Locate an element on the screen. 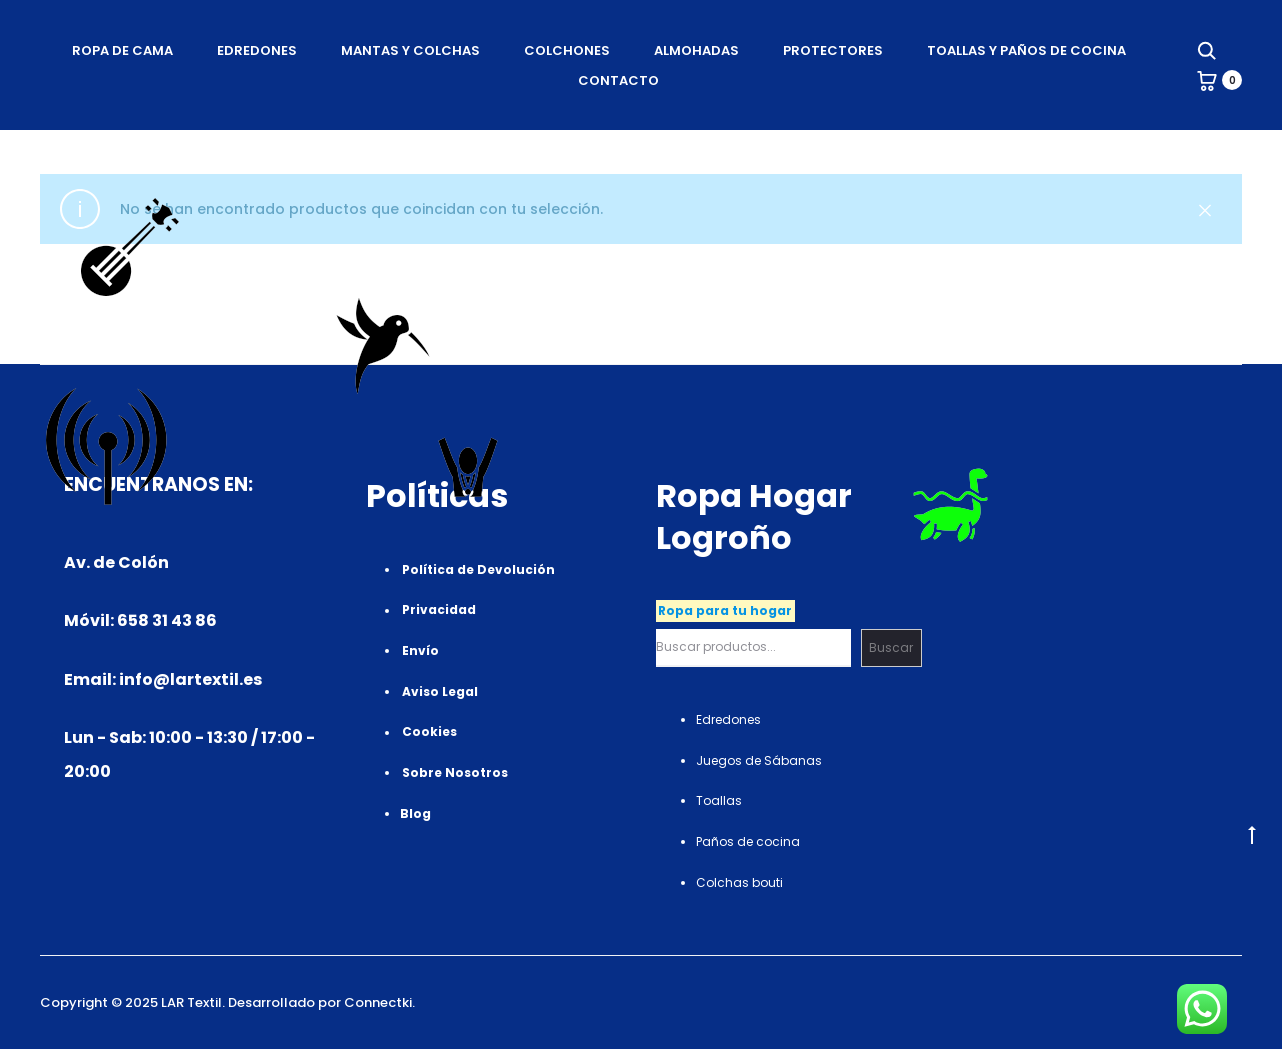  access banjo or folk music content is located at coordinates (130, 247).